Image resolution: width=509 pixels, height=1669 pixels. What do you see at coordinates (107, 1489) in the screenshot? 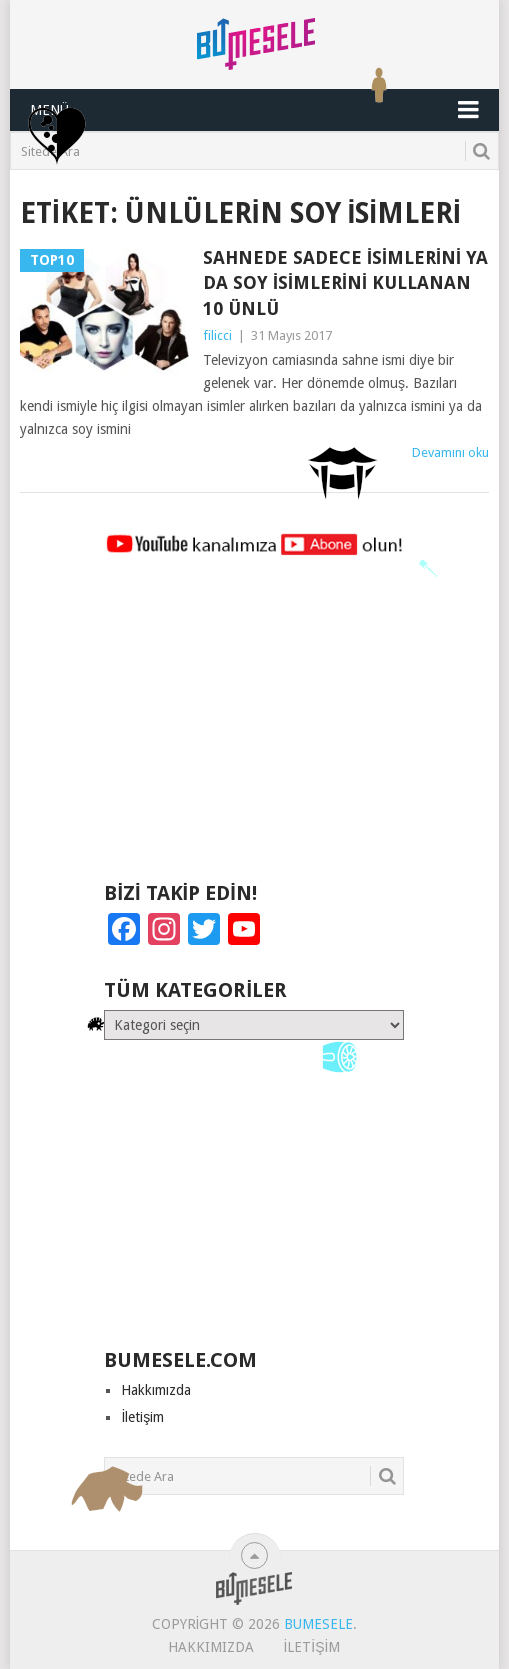
I see `select switzerland as country or region` at bounding box center [107, 1489].